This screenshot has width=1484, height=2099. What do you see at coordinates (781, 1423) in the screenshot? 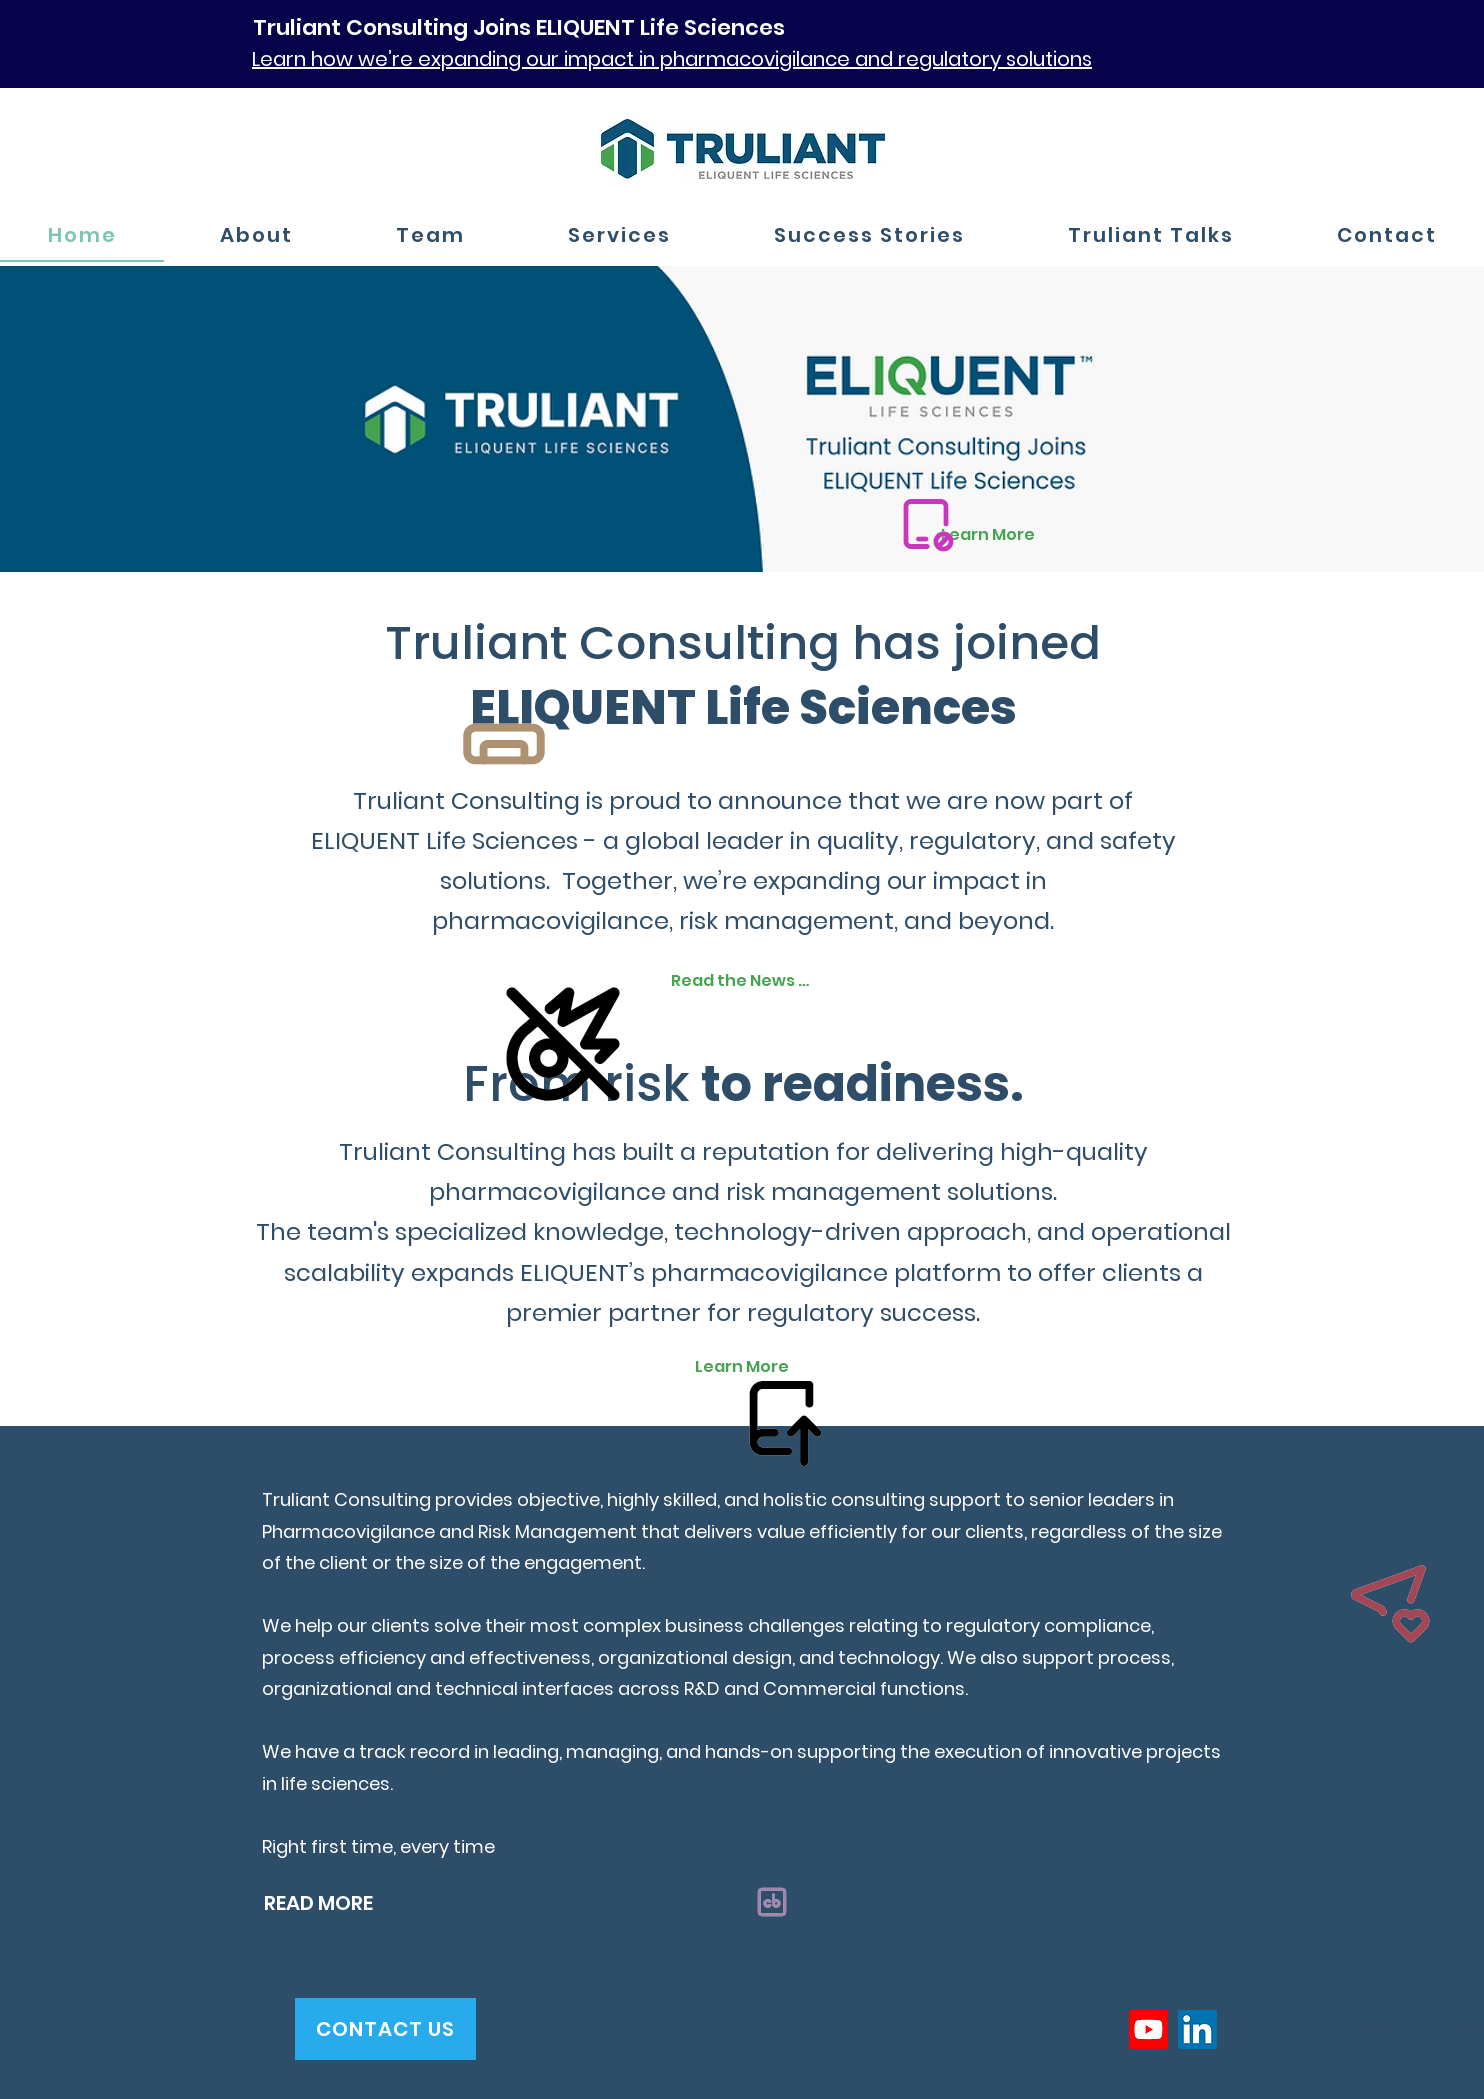
I see `push code to a repository` at bounding box center [781, 1423].